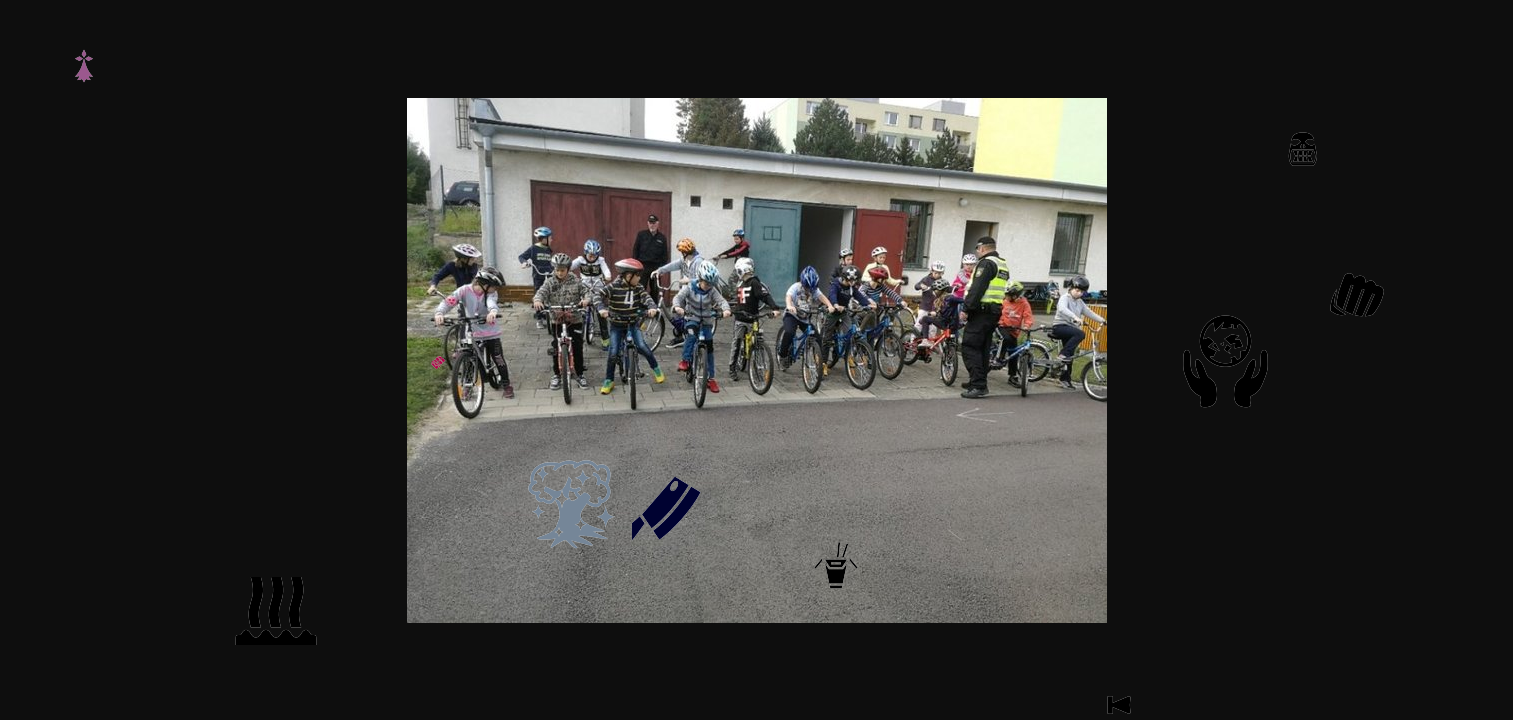 The width and height of the screenshot is (1513, 720). What do you see at coordinates (438, 362) in the screenshot?
I see `chocolate bar item or consumable in a game` at bounding box center [438, 362].